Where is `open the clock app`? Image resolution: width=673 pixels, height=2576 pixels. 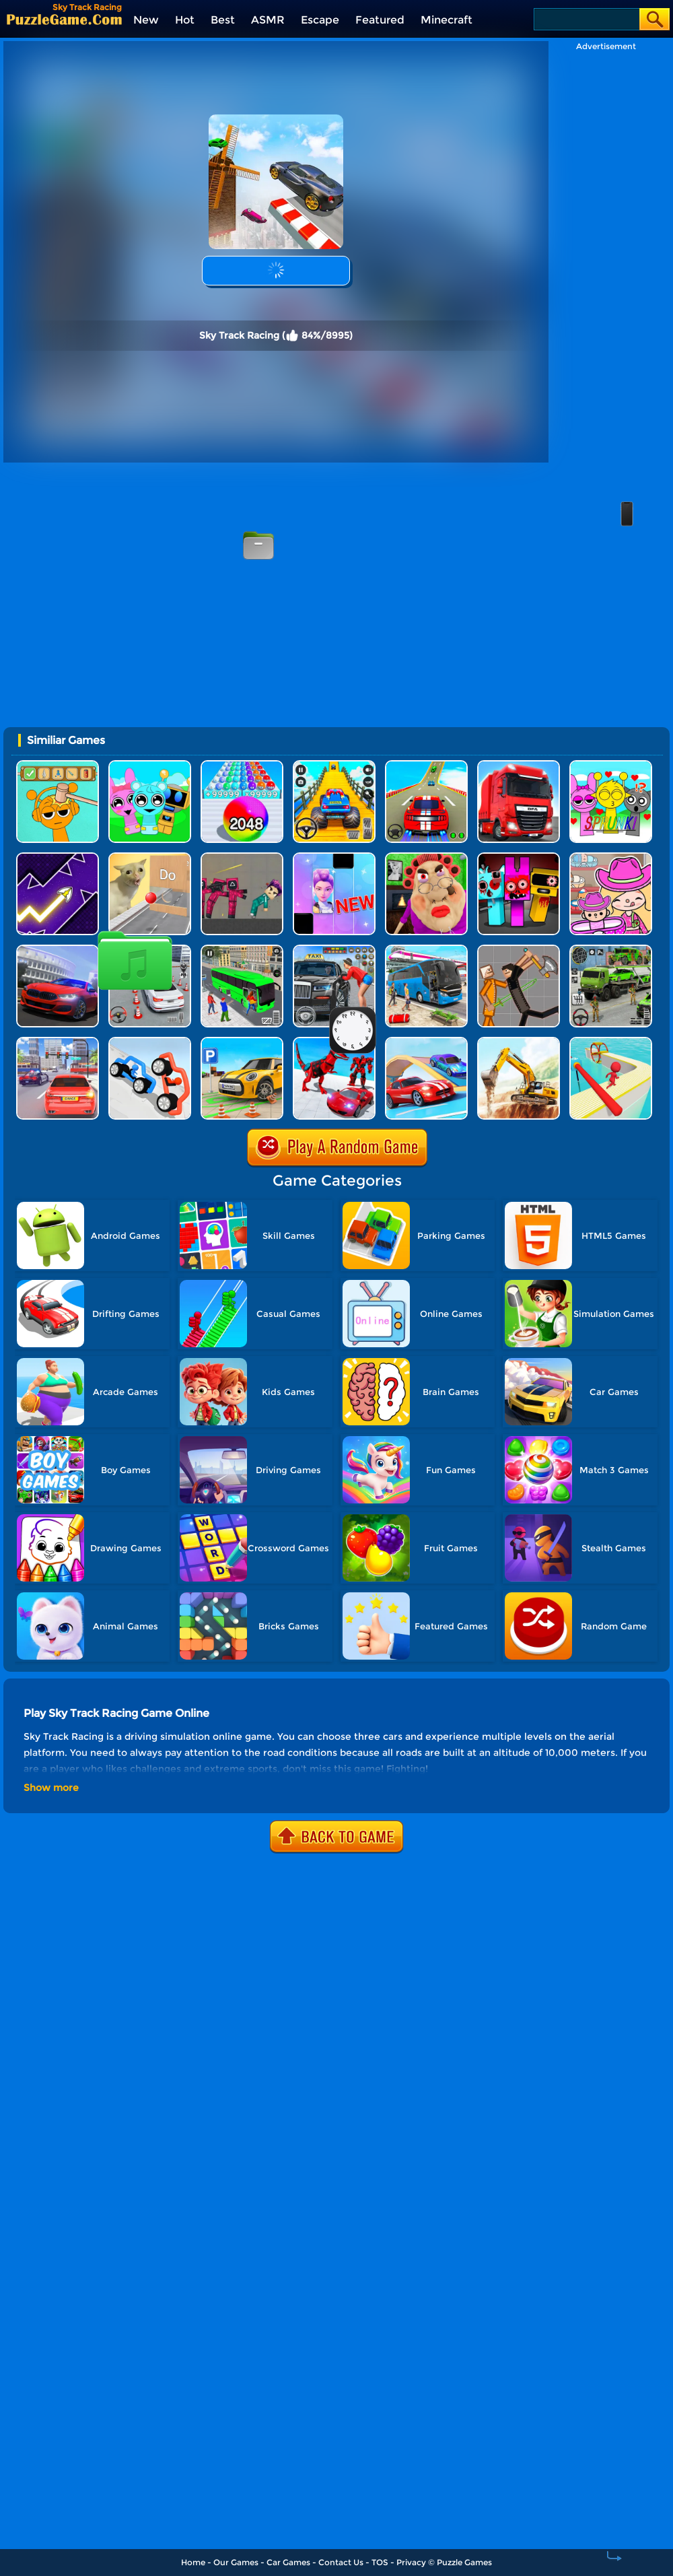
open the clock app is located at coordinates (353, 1030).